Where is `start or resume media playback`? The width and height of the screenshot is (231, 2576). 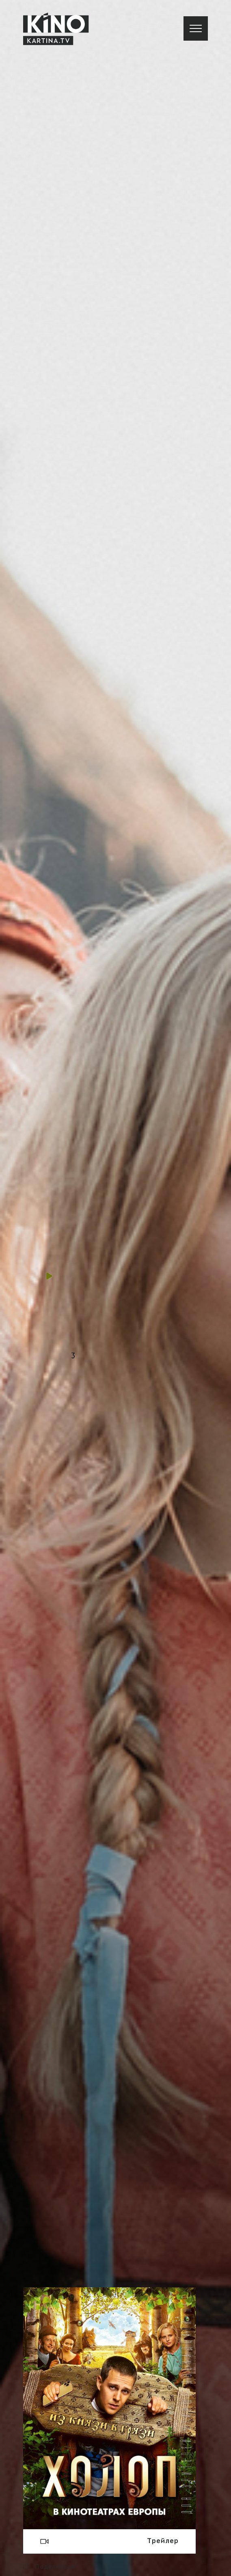 start or resume media playback is located at coordinates (48, 1276).